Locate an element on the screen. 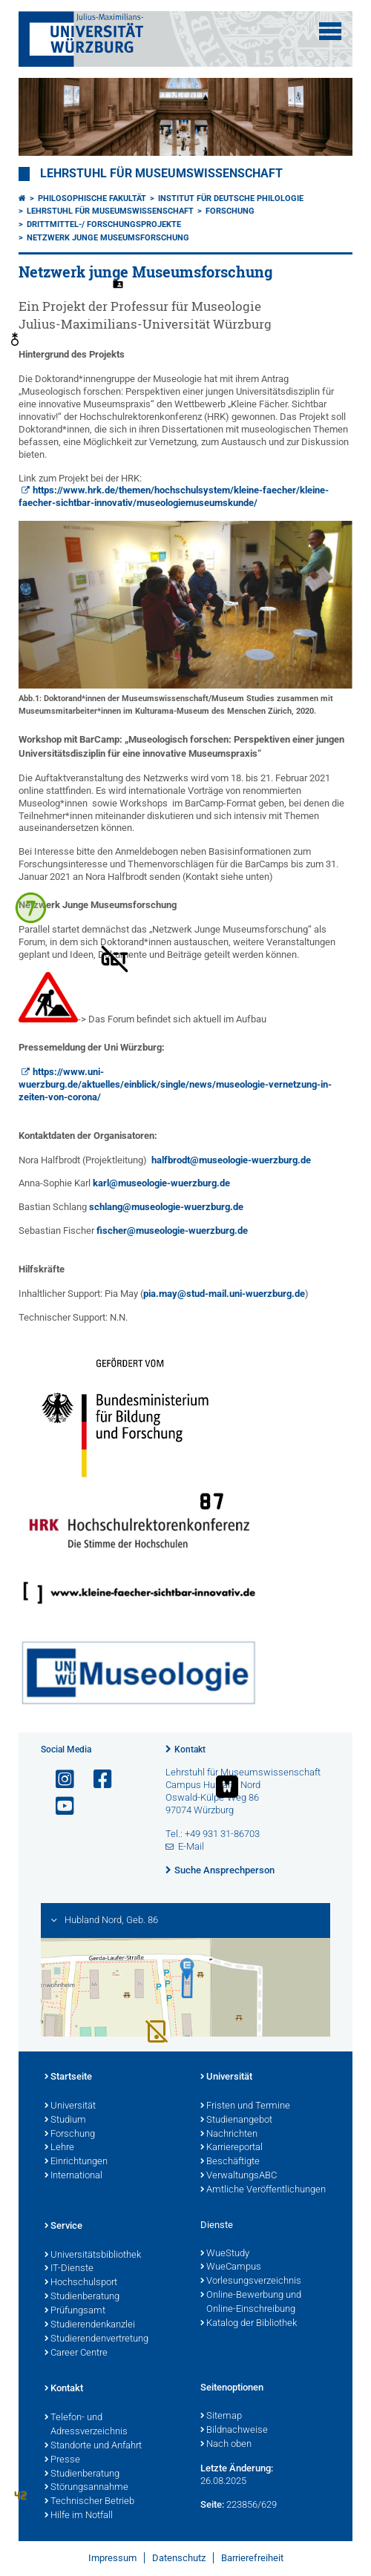 The image size is (371, 2576). displays the number 42 as a label or count indicator is located at coordinates (20, 2495).